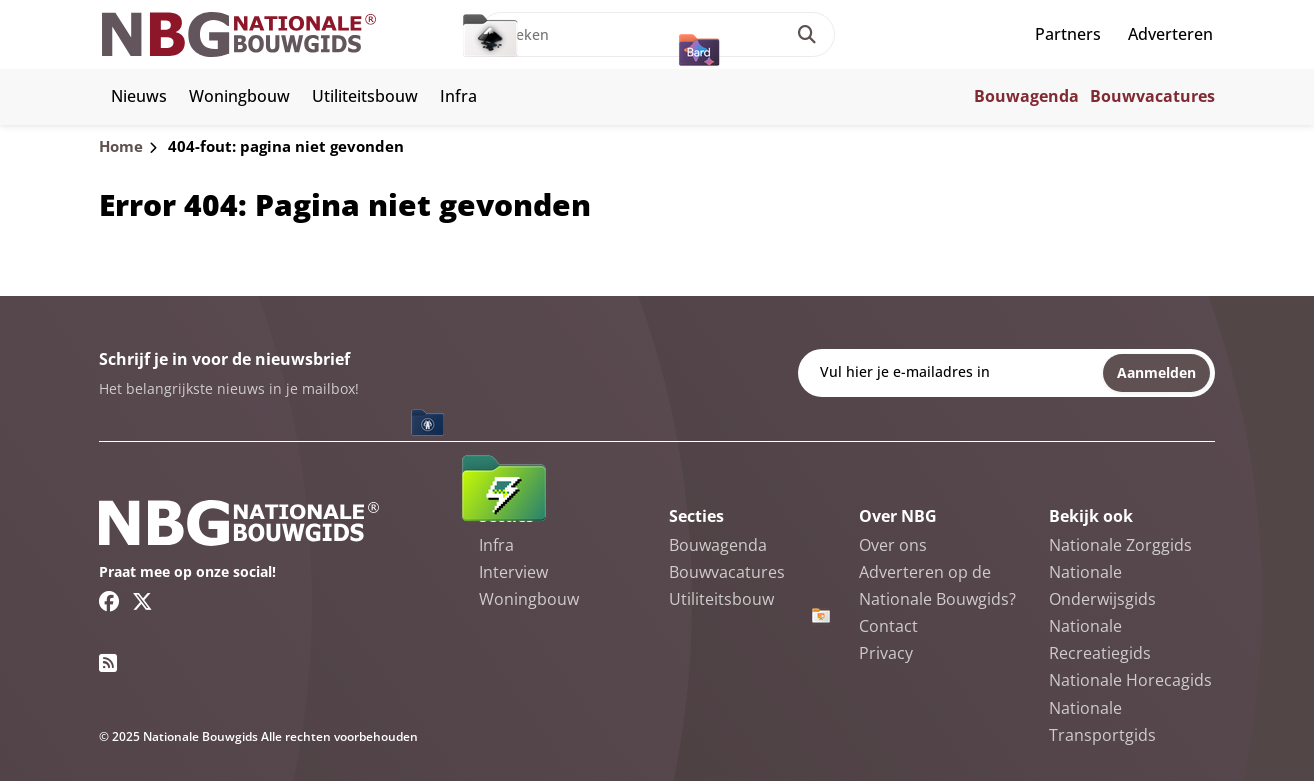 The image size is (1314, 781). What do you see at coordinates (503, 490) in the screenshot?
I see `open your GameJolt games folder` at bounding box center [503, 490].